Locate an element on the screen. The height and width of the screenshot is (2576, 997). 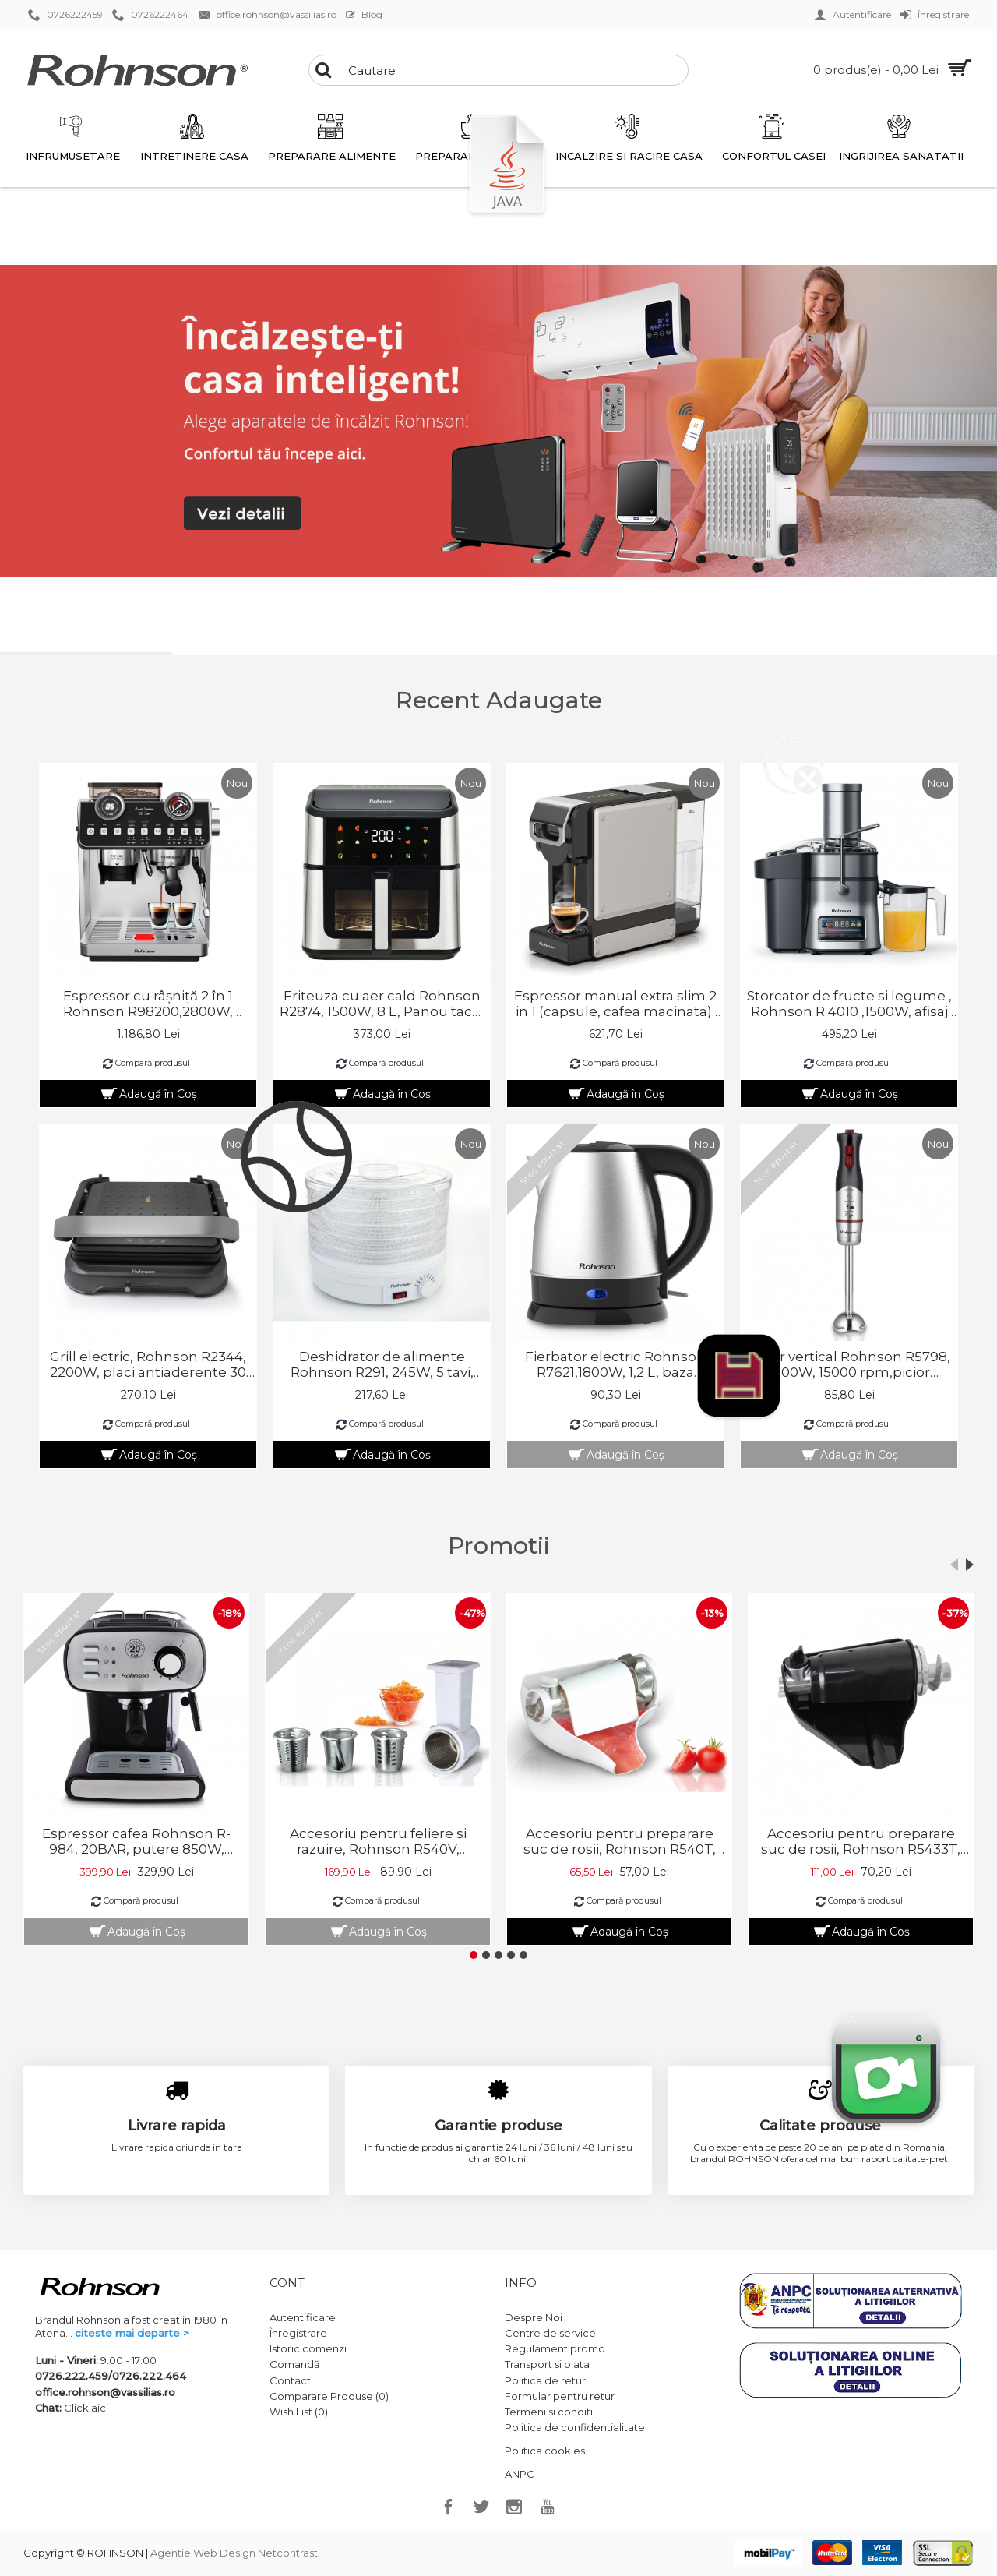
camera is currently disabled or blocked is located at coordinates (793, 764).